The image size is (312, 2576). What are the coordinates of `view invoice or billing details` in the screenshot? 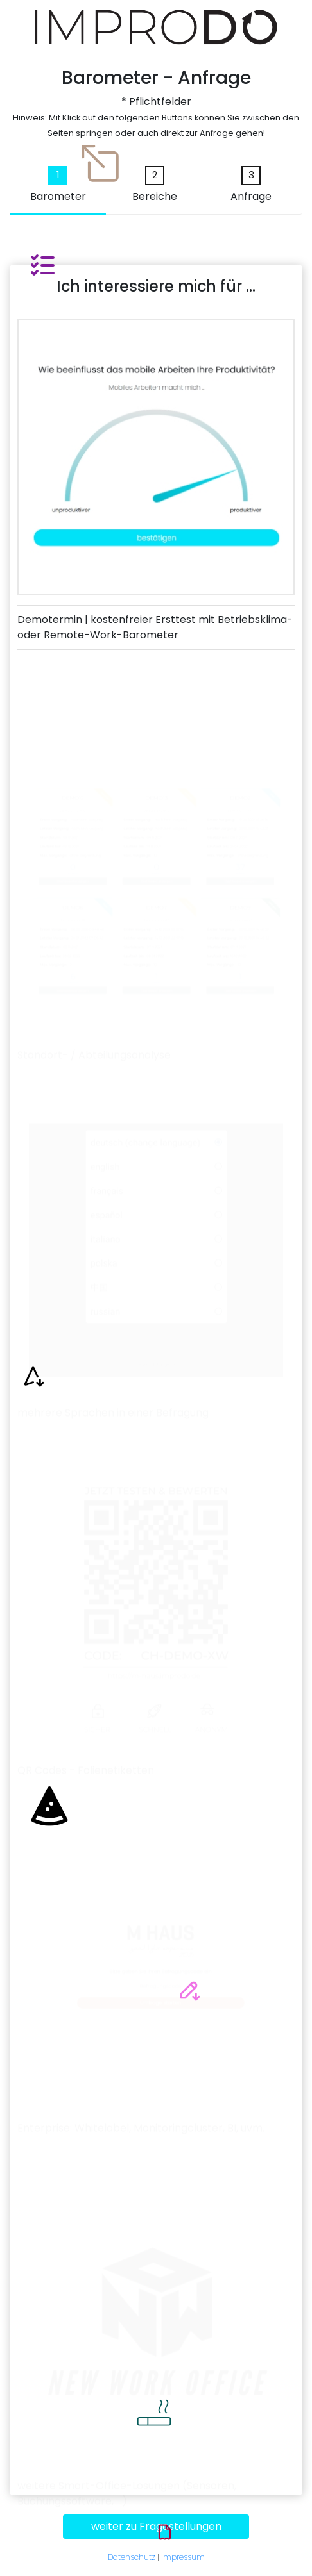 It's located at (164, 2532).